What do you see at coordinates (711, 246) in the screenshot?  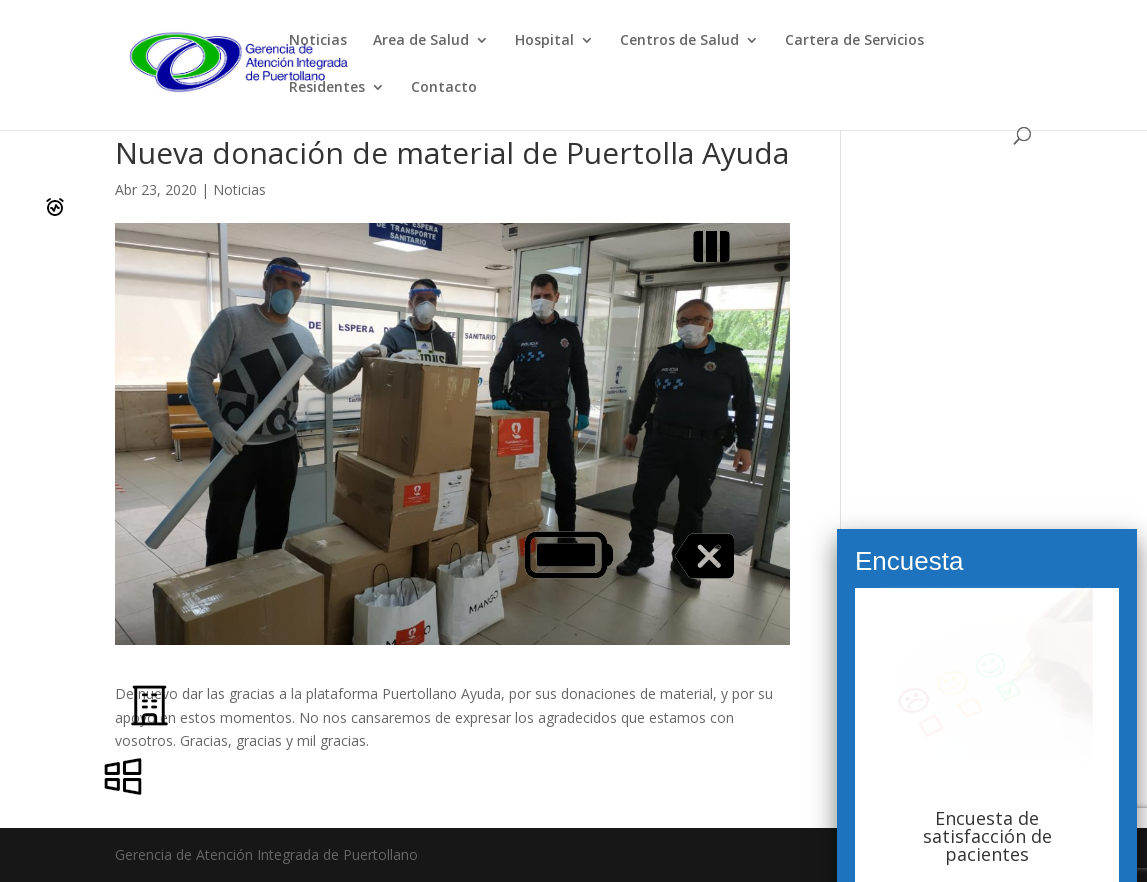 I see `switch to column view layout` at bounding box center [711, 246].